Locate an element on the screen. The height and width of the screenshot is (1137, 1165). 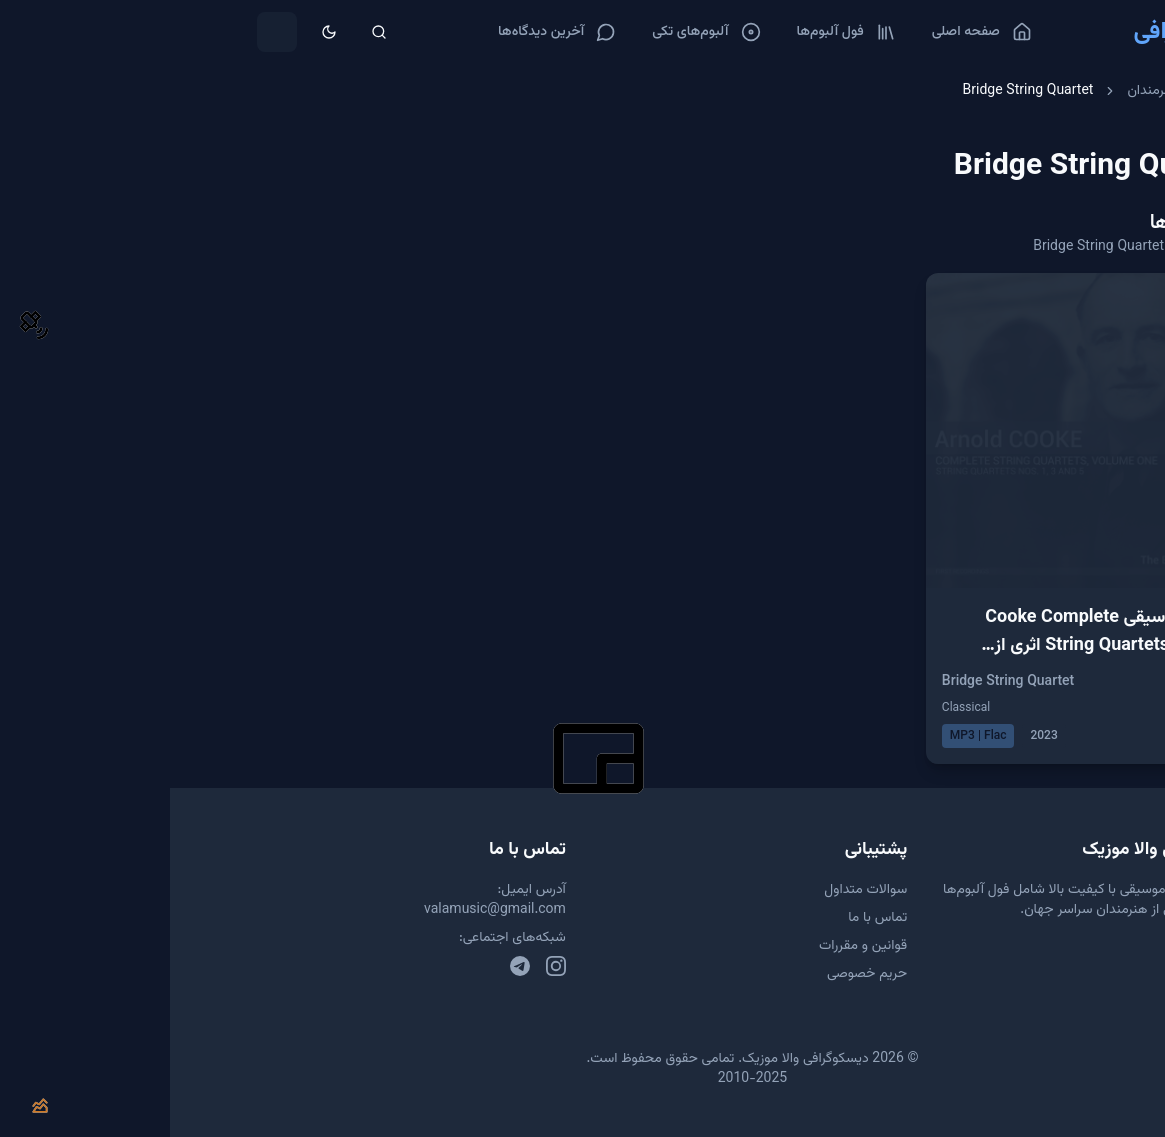
view area chart with trend line overlay is located at coordinates (40, 1106).